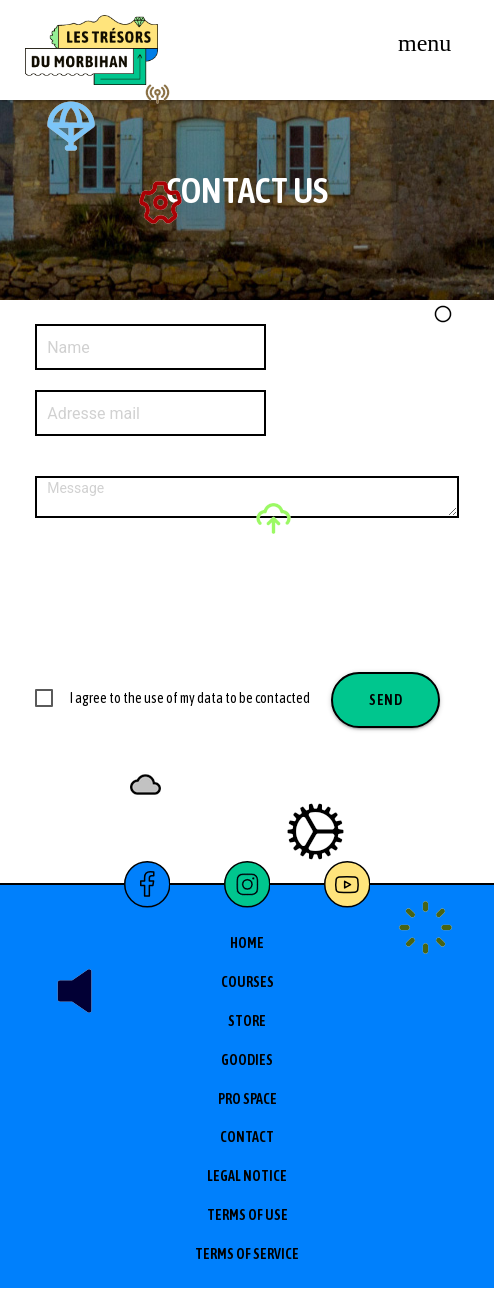 The image size is (494, 1308). What do you see at coordinates (157, 93) in the screenshot?
I see `access radio or audio streaming` at bounding box center [157, 93].